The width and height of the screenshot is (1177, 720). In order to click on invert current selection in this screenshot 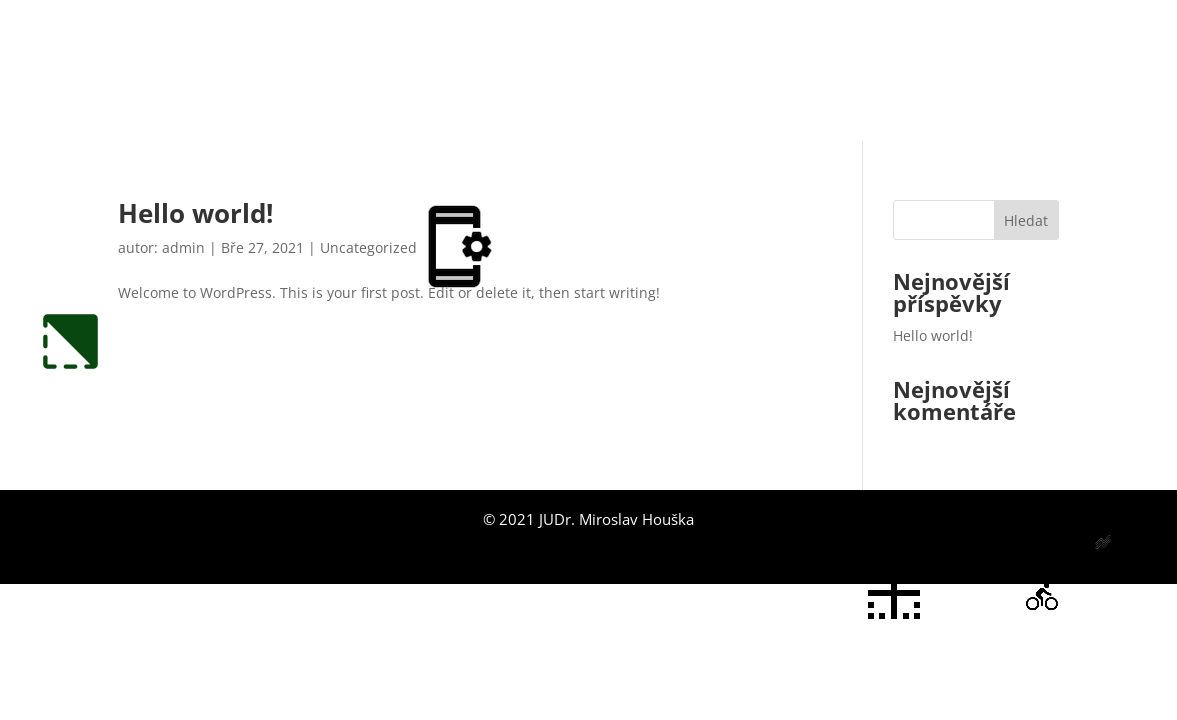, I will do `click(70, 341)`.